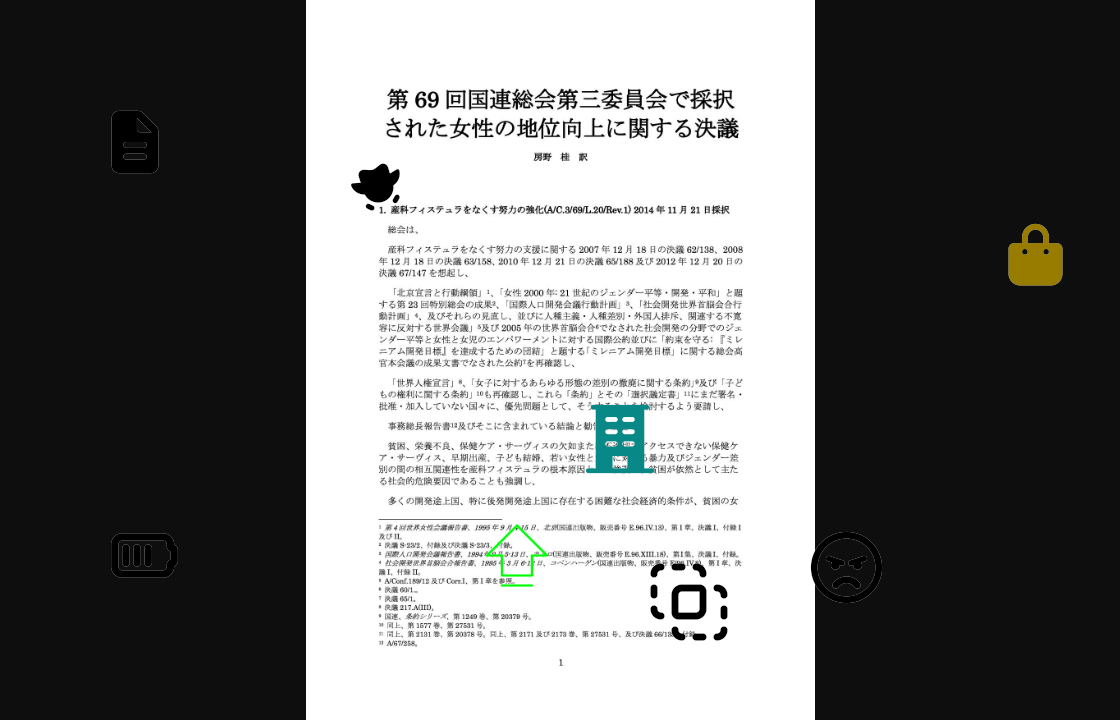 The image size is (1120, 720). I want to click on view office or workplace location, so click(620, 439).